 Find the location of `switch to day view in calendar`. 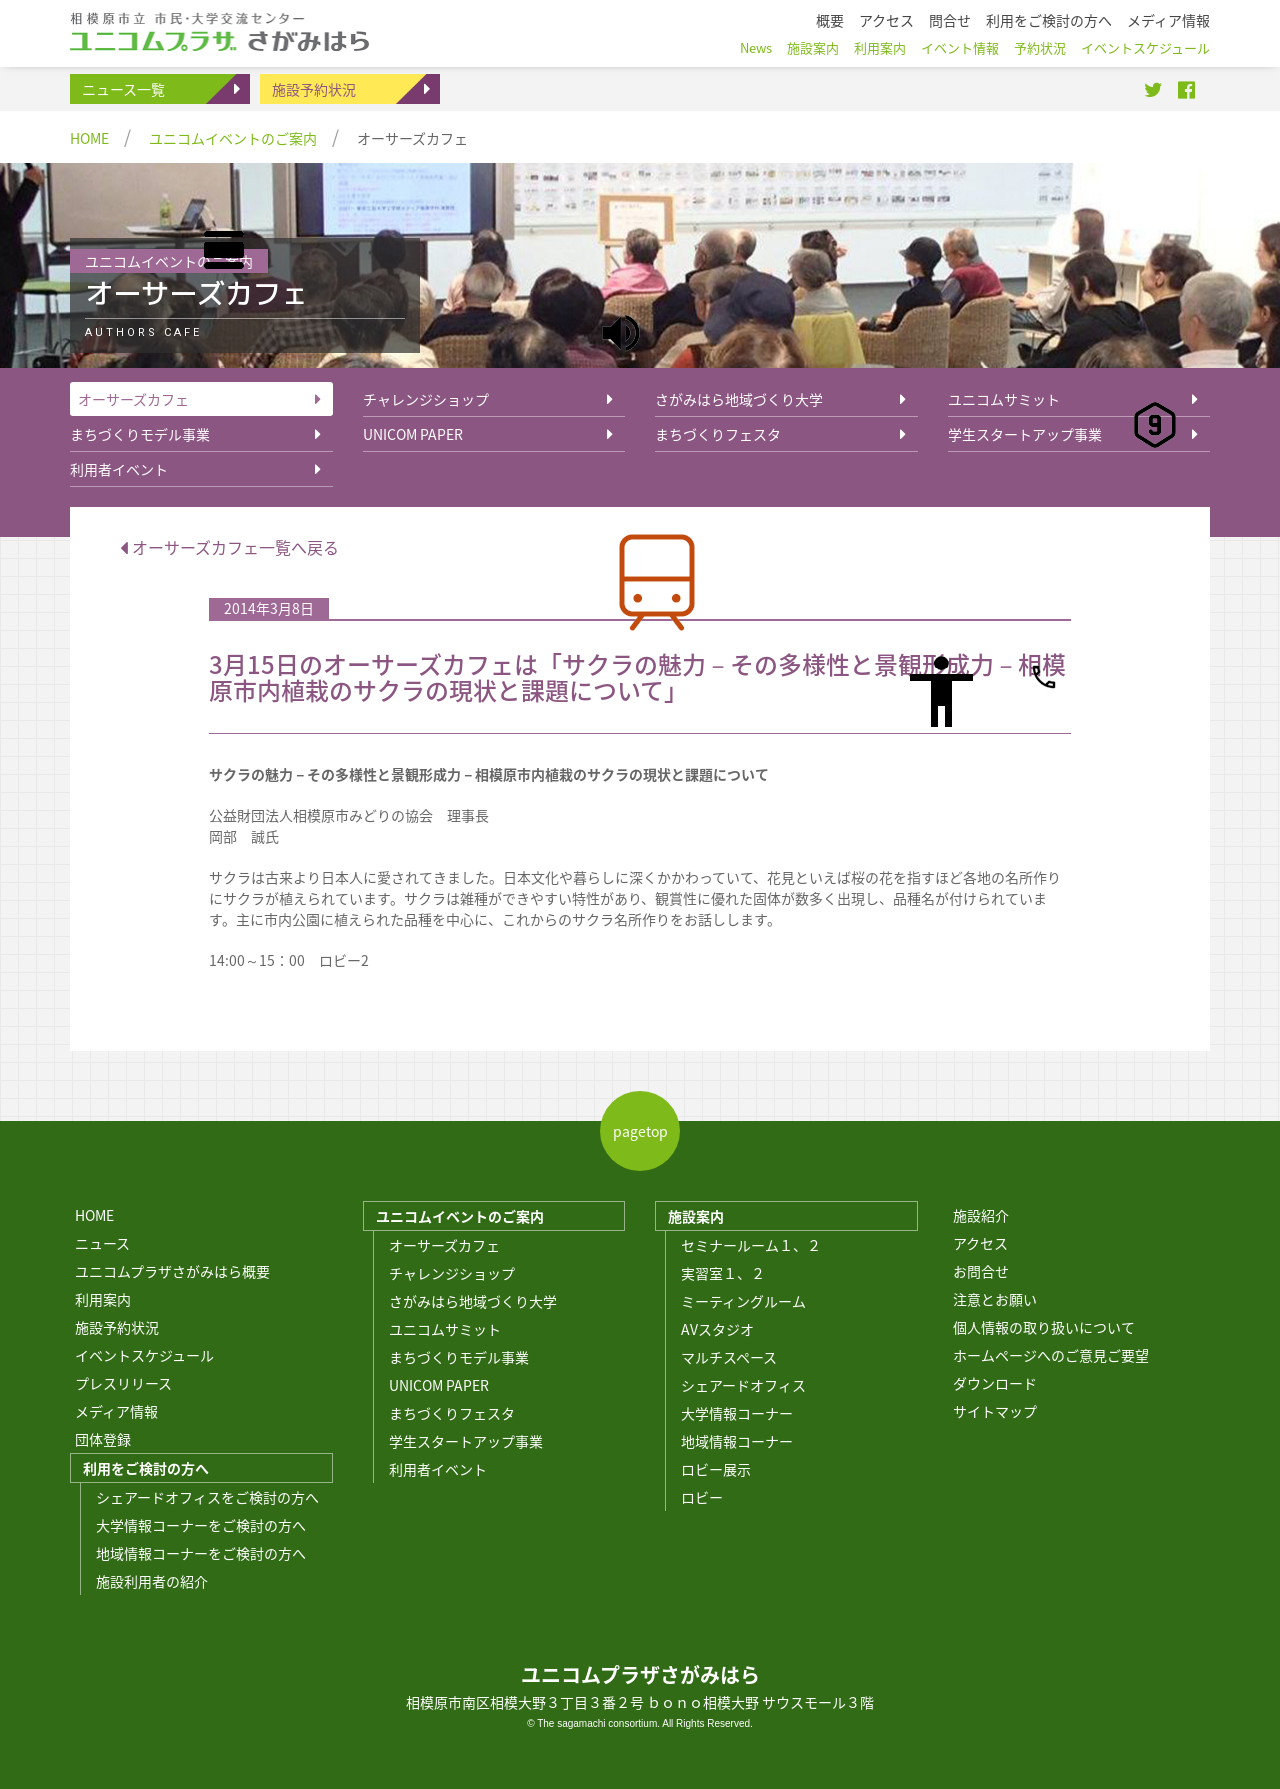

switch to day view in calendar is located at coordinates (225, 250).